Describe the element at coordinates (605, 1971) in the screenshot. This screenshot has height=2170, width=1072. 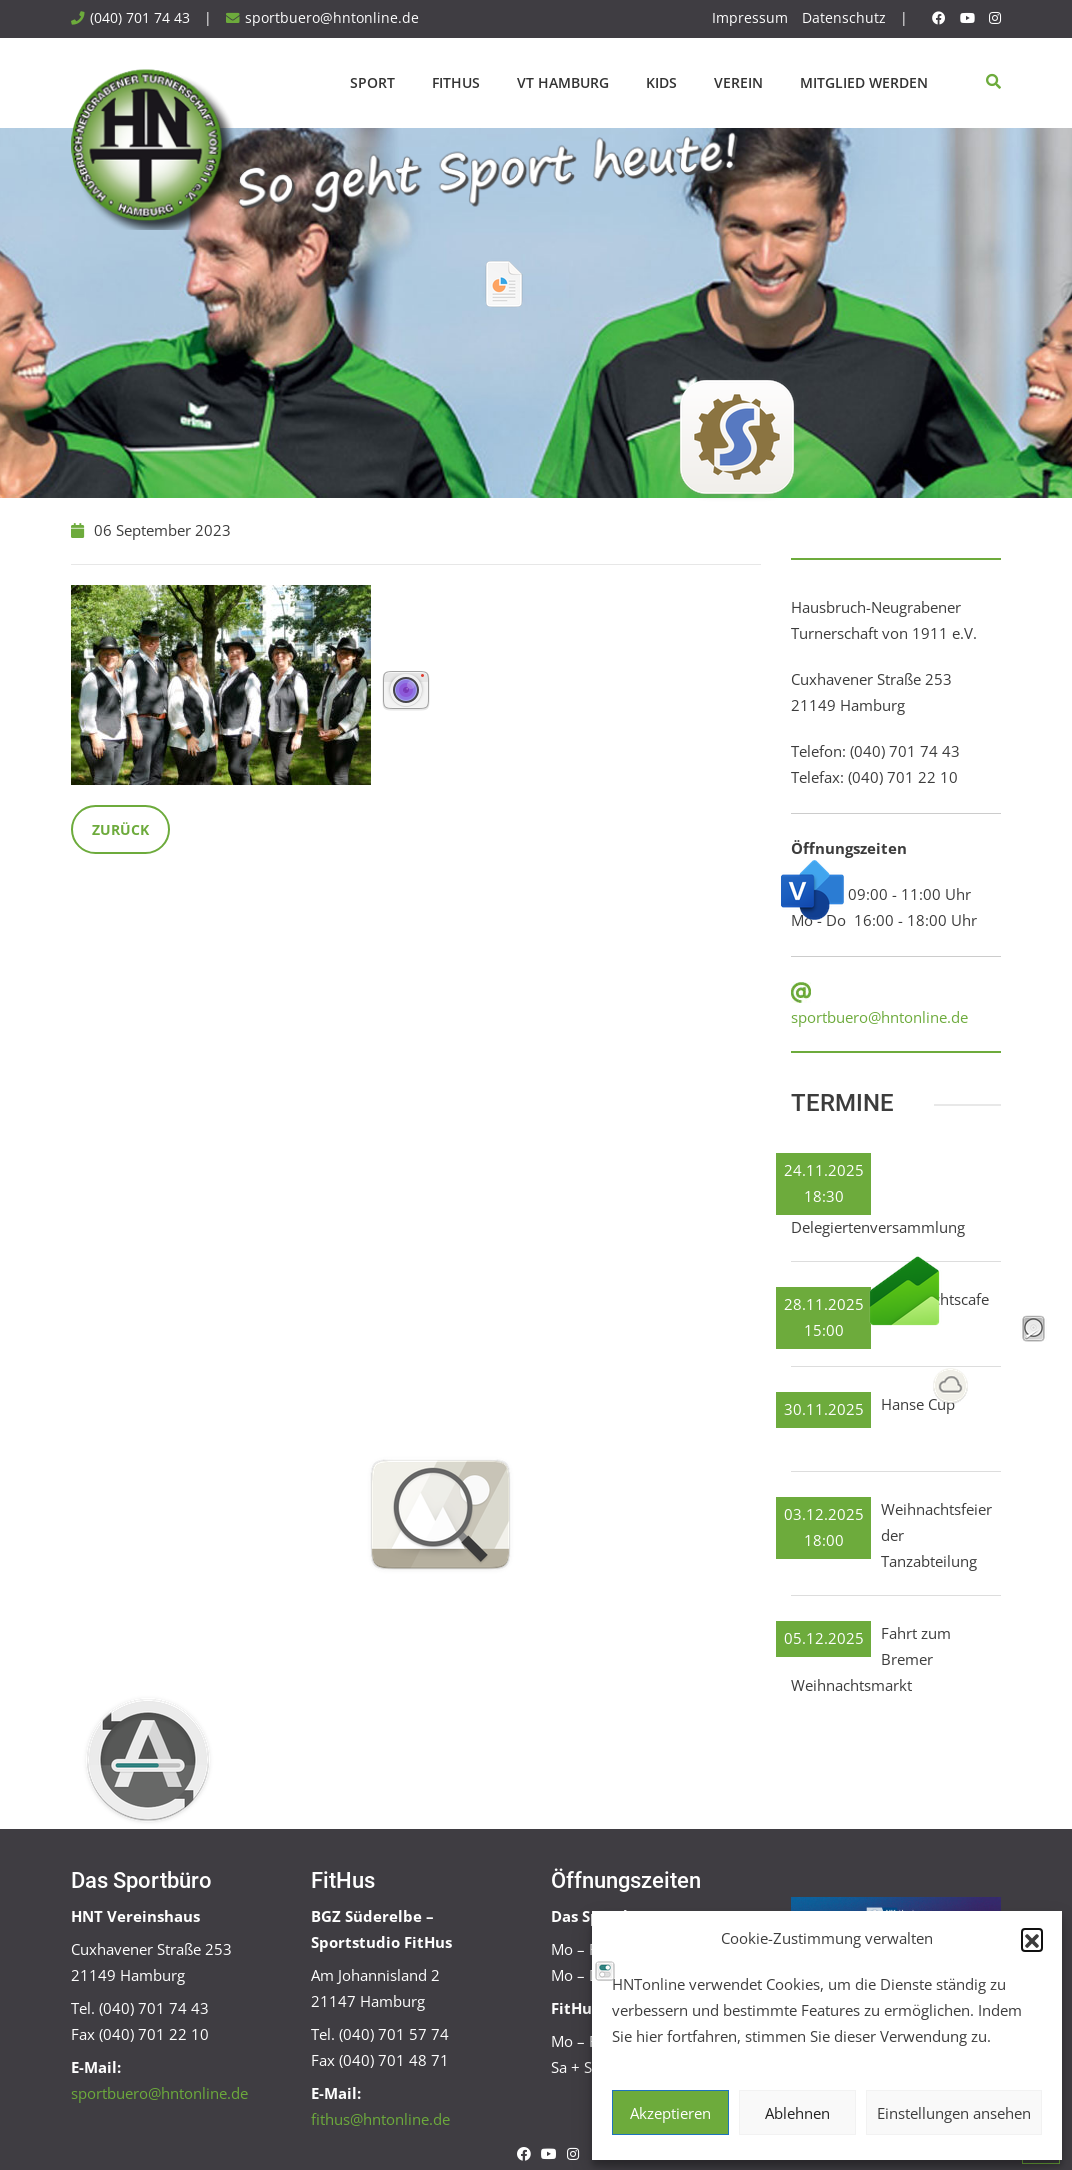
I see `open desktop preferences or settings` at that location.